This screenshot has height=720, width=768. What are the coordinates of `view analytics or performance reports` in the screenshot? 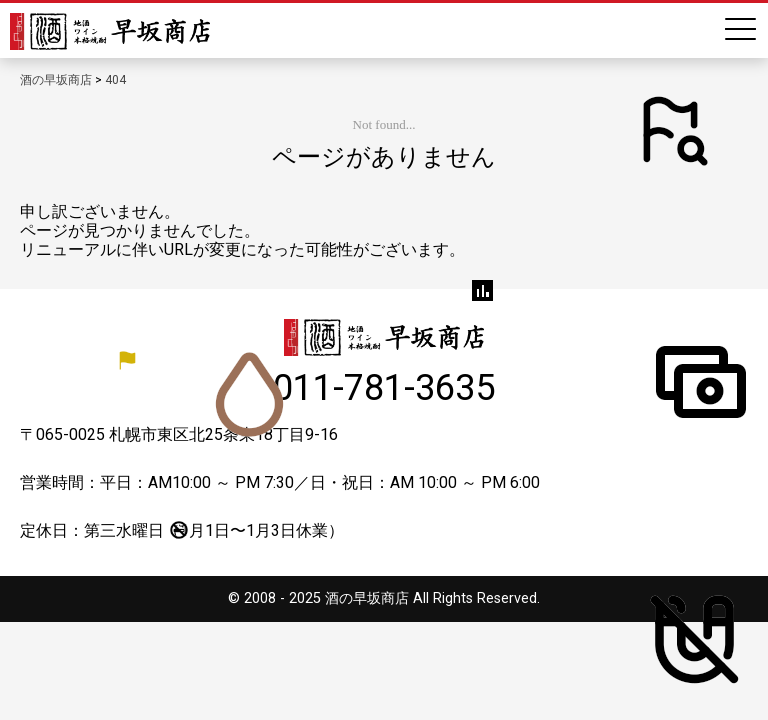 It's located at (483, 291).